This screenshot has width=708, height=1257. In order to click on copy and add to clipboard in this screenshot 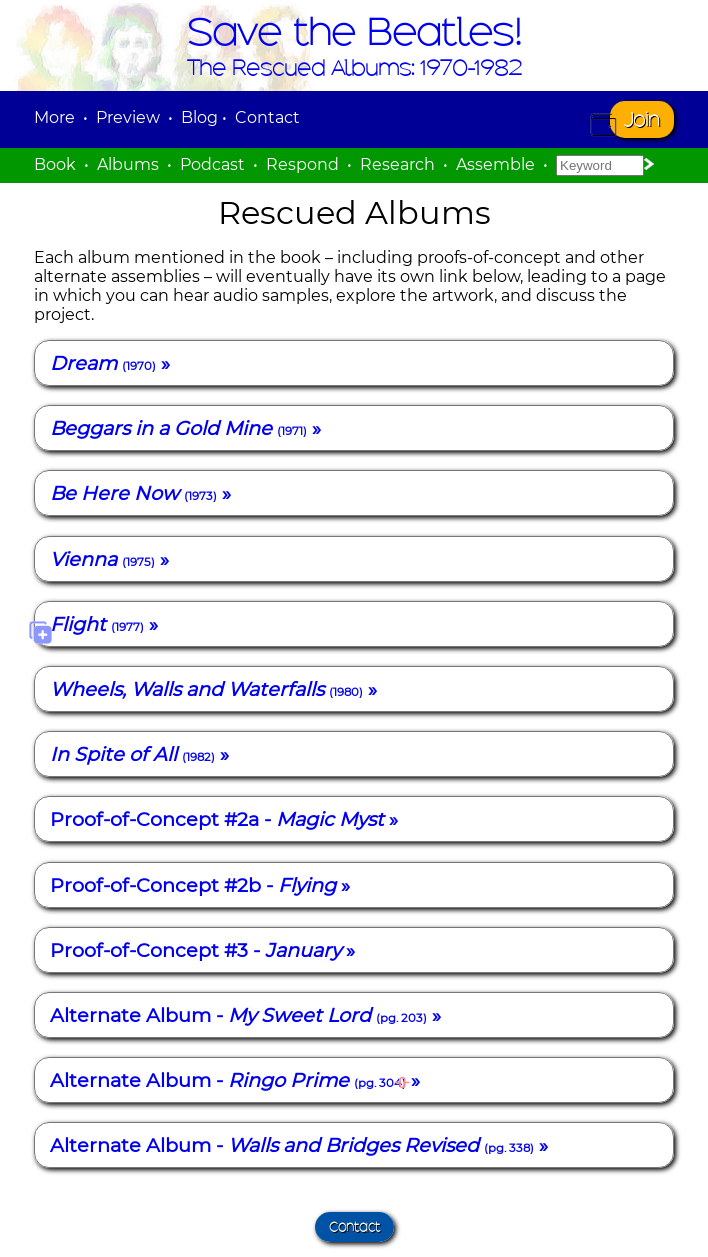, I will do `click(40, 632)`.